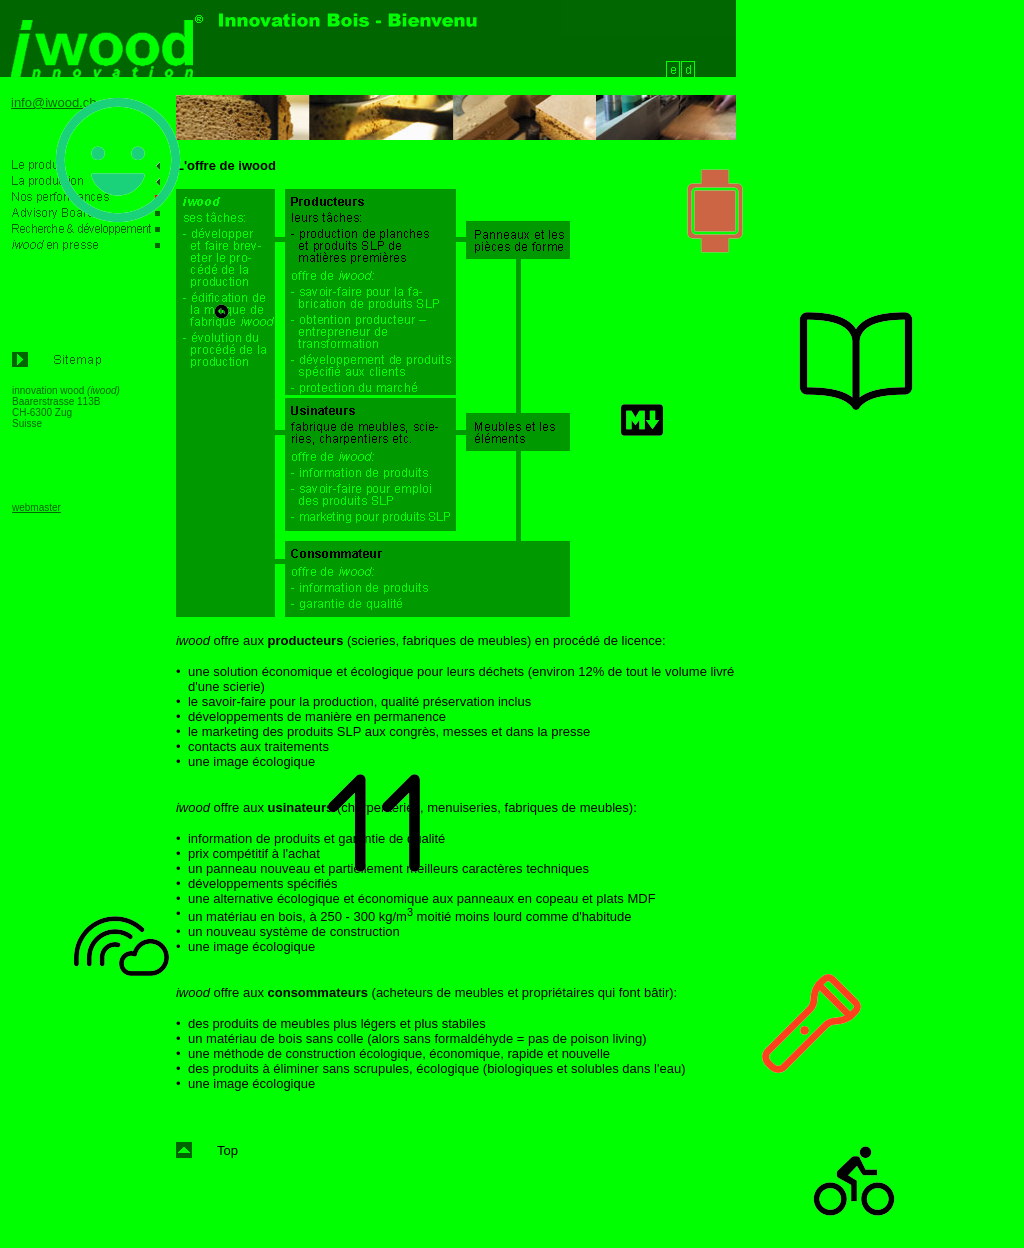 This screenshot has height=1248, width=1024. What do you see at coordinates (715, 211) in the screenshot?
I see `access smartwatch settings or companion app` at bounding box center [715, 211].